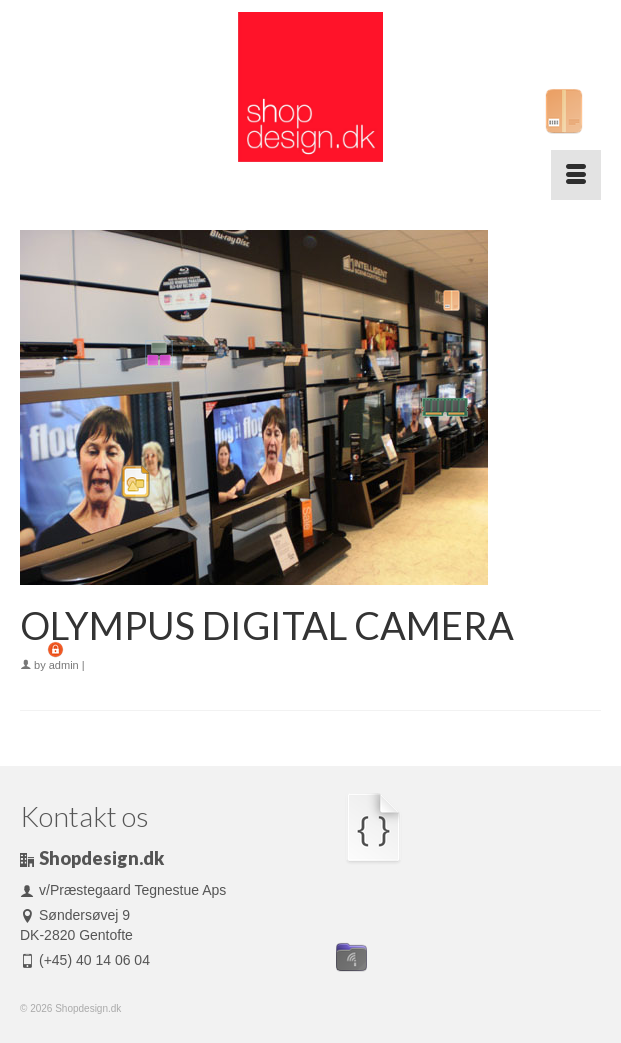 The width and height of the screenshot is (621, 1043). Describe the element at coordinates (564, 111) in the screenshot. I see `compressed archive file` at that location.